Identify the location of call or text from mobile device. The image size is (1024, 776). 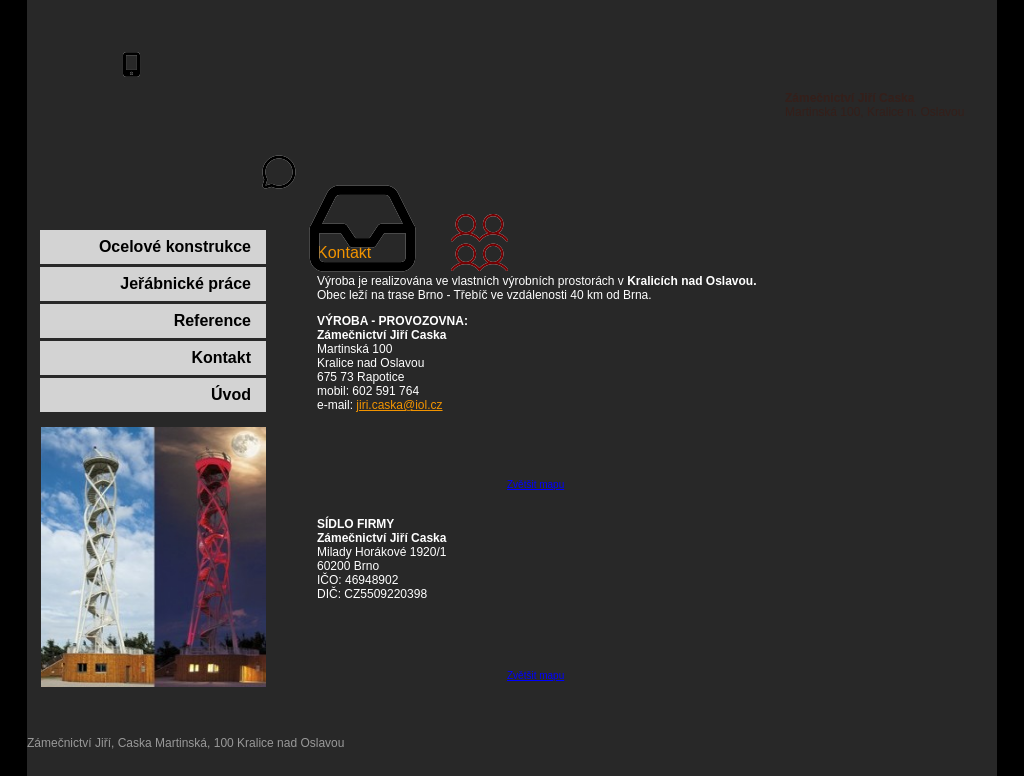
(131, 64).